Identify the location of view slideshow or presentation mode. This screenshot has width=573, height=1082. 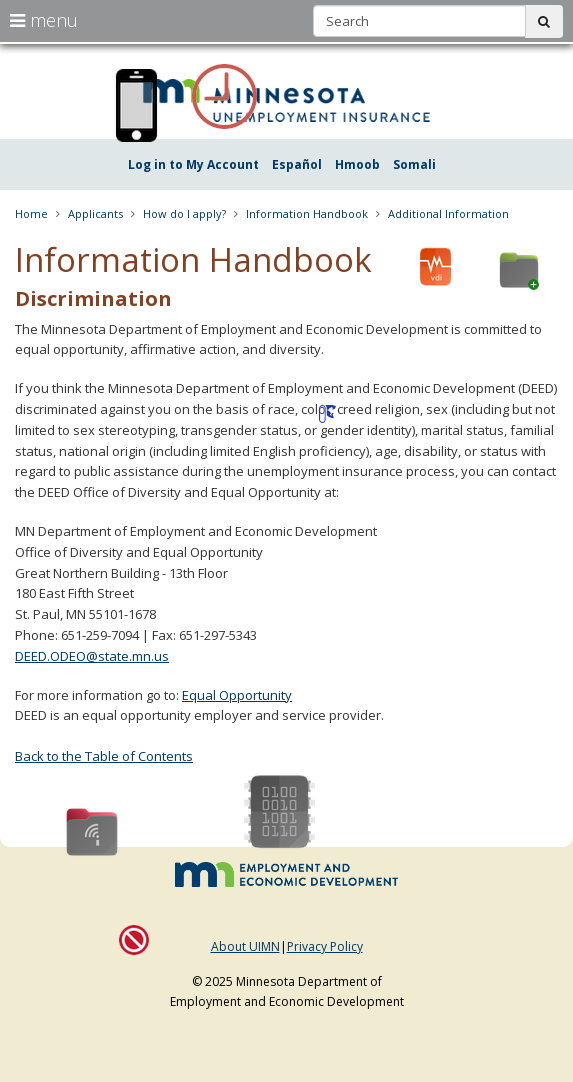
(224, 96).